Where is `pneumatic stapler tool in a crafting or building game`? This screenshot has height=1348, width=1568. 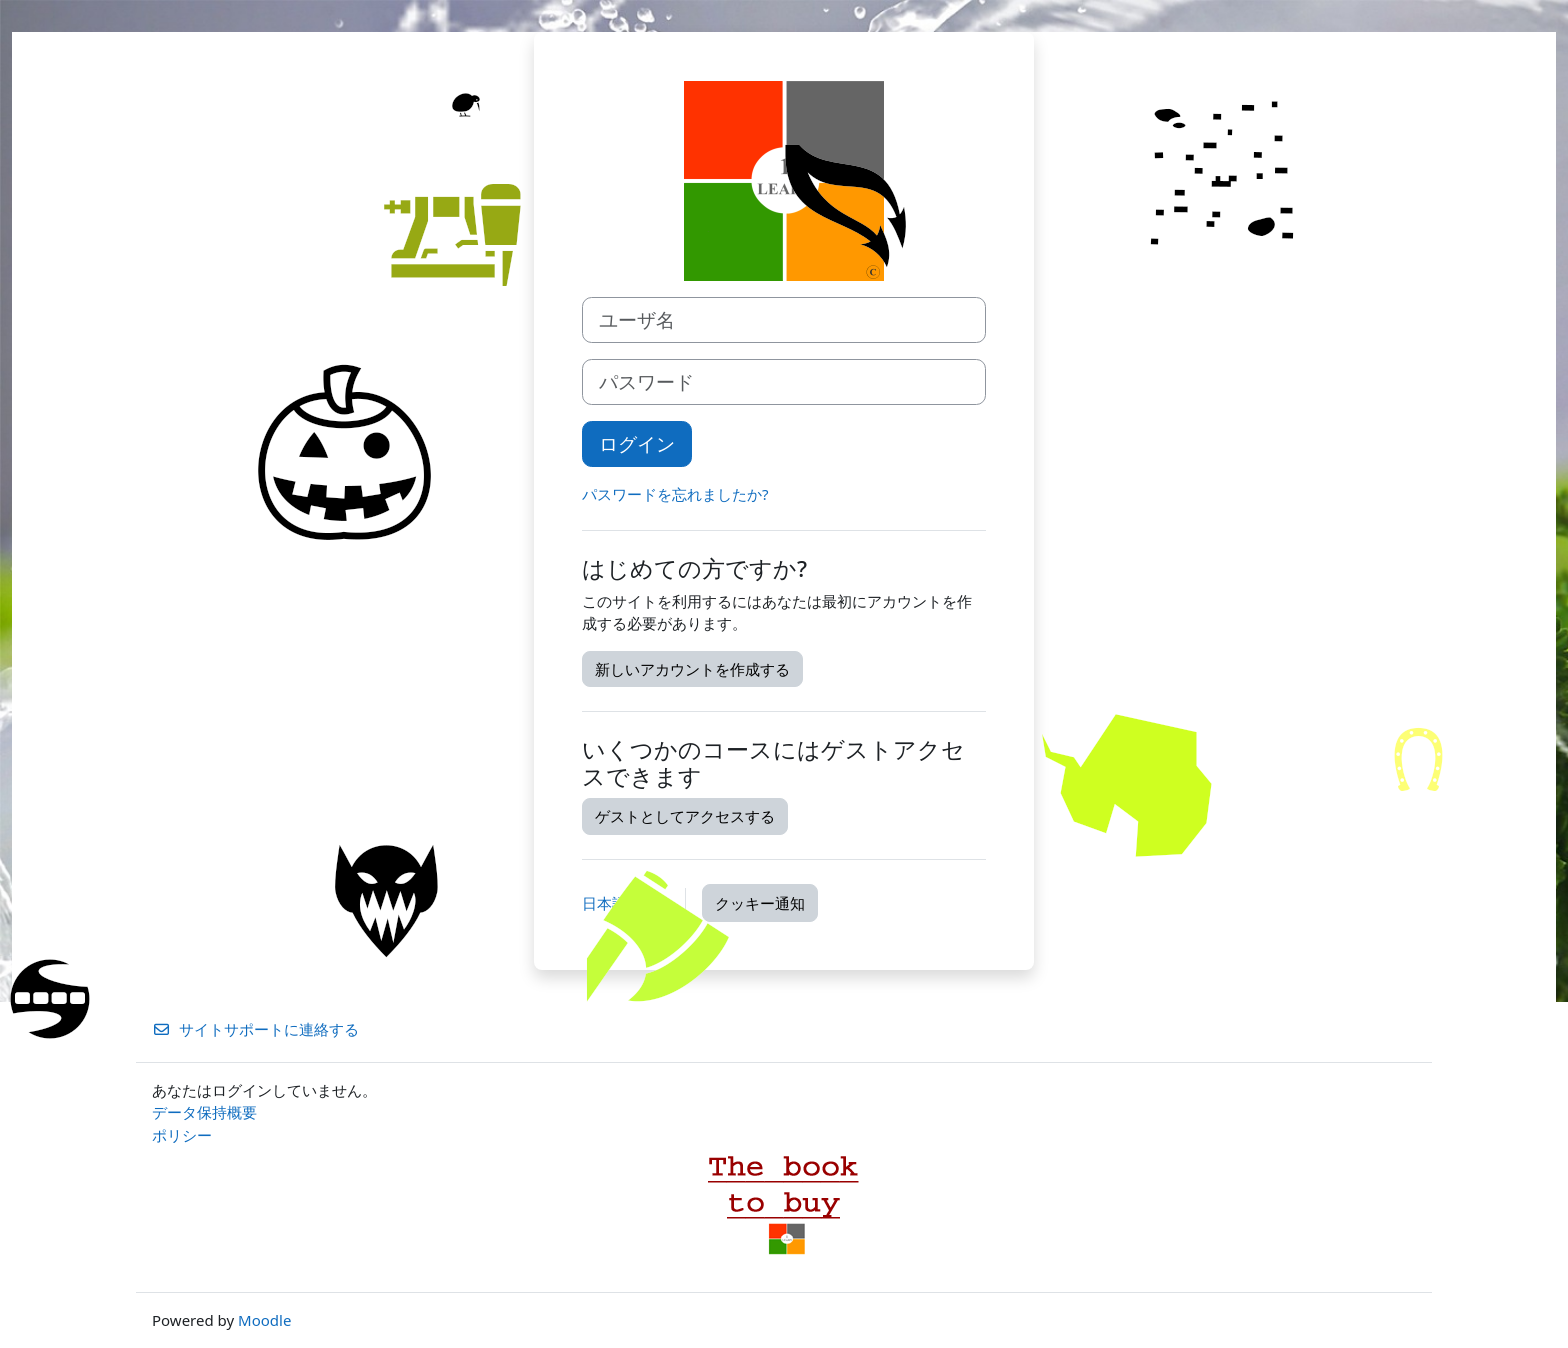 pneumatic stapler tool in a crafting or building game is located at coordinates (453, 235).